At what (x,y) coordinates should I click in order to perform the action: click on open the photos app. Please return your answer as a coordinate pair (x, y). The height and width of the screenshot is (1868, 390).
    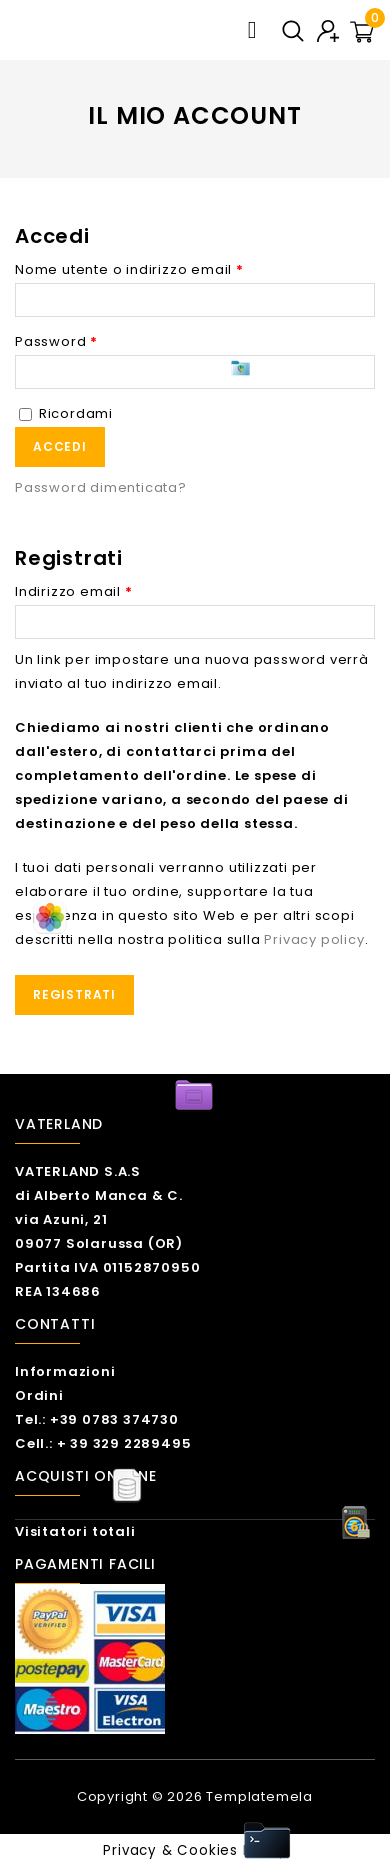
    Looking at the image, I should click on (50, 917).